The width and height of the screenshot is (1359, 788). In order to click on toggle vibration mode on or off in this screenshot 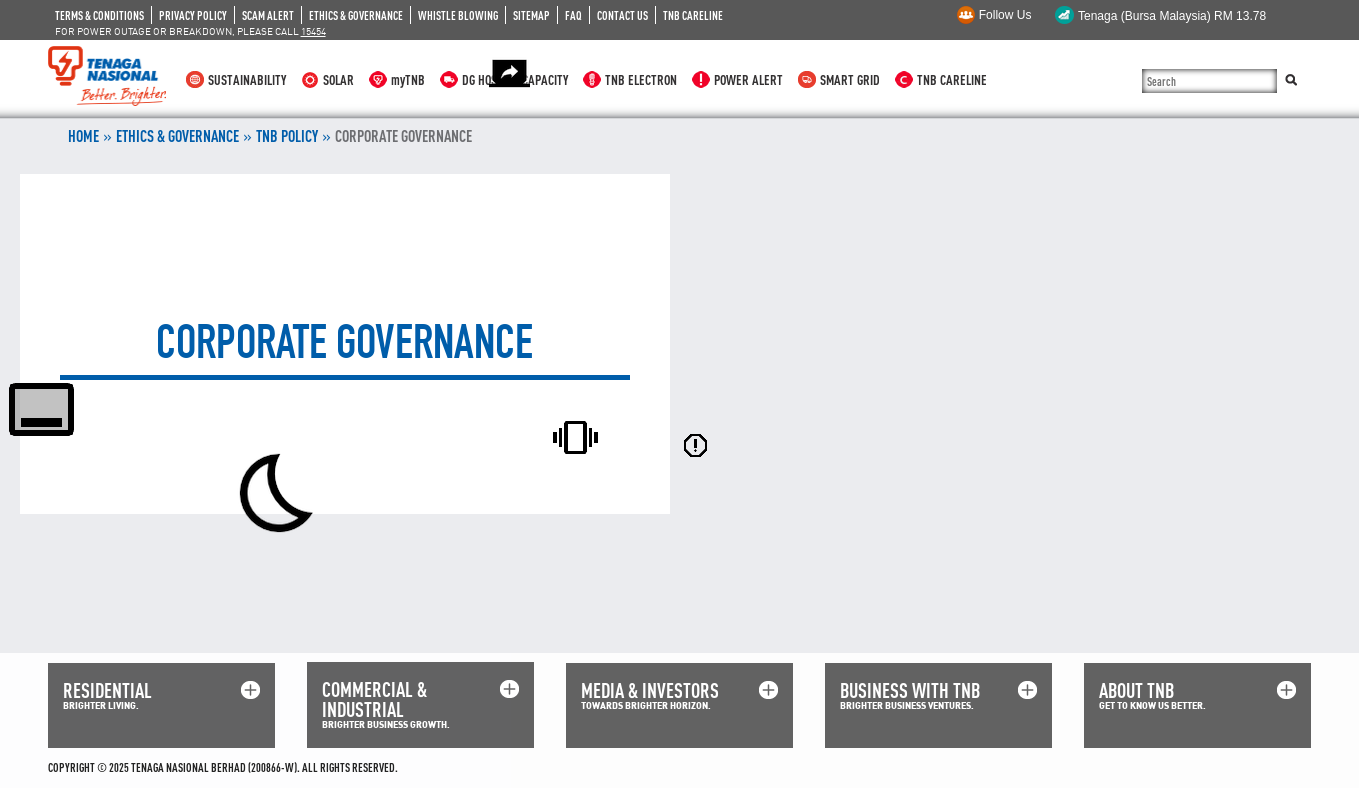, I will do `click(575, 437)`.